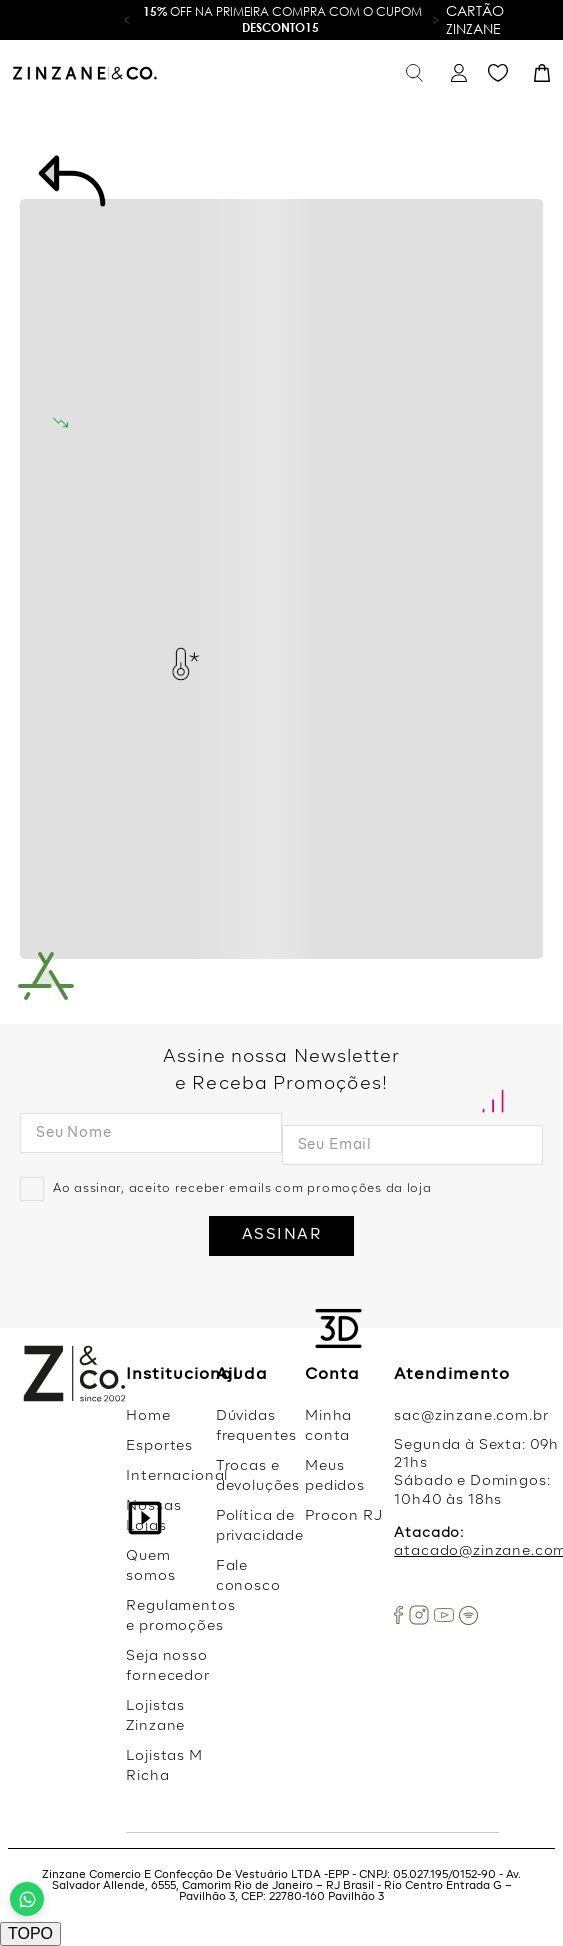 The height and width of the screenshot is (1946, 563). Describe the element at coordinates (46, 978) in the screenshot. I see `open the app store` at that location.